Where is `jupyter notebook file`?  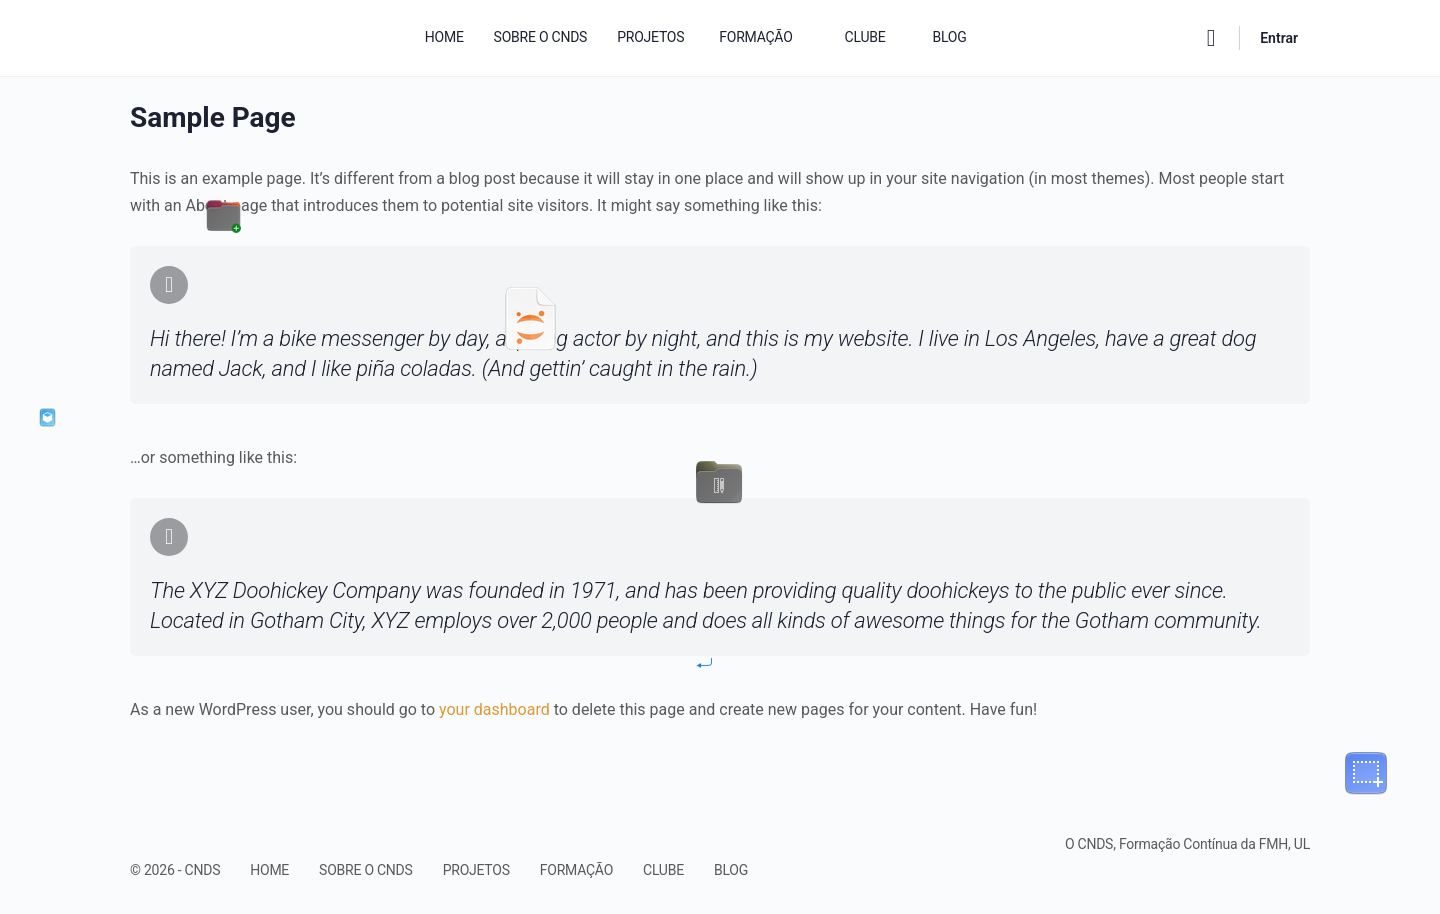 jupyter notebook file is located at coordinates (530, 318).